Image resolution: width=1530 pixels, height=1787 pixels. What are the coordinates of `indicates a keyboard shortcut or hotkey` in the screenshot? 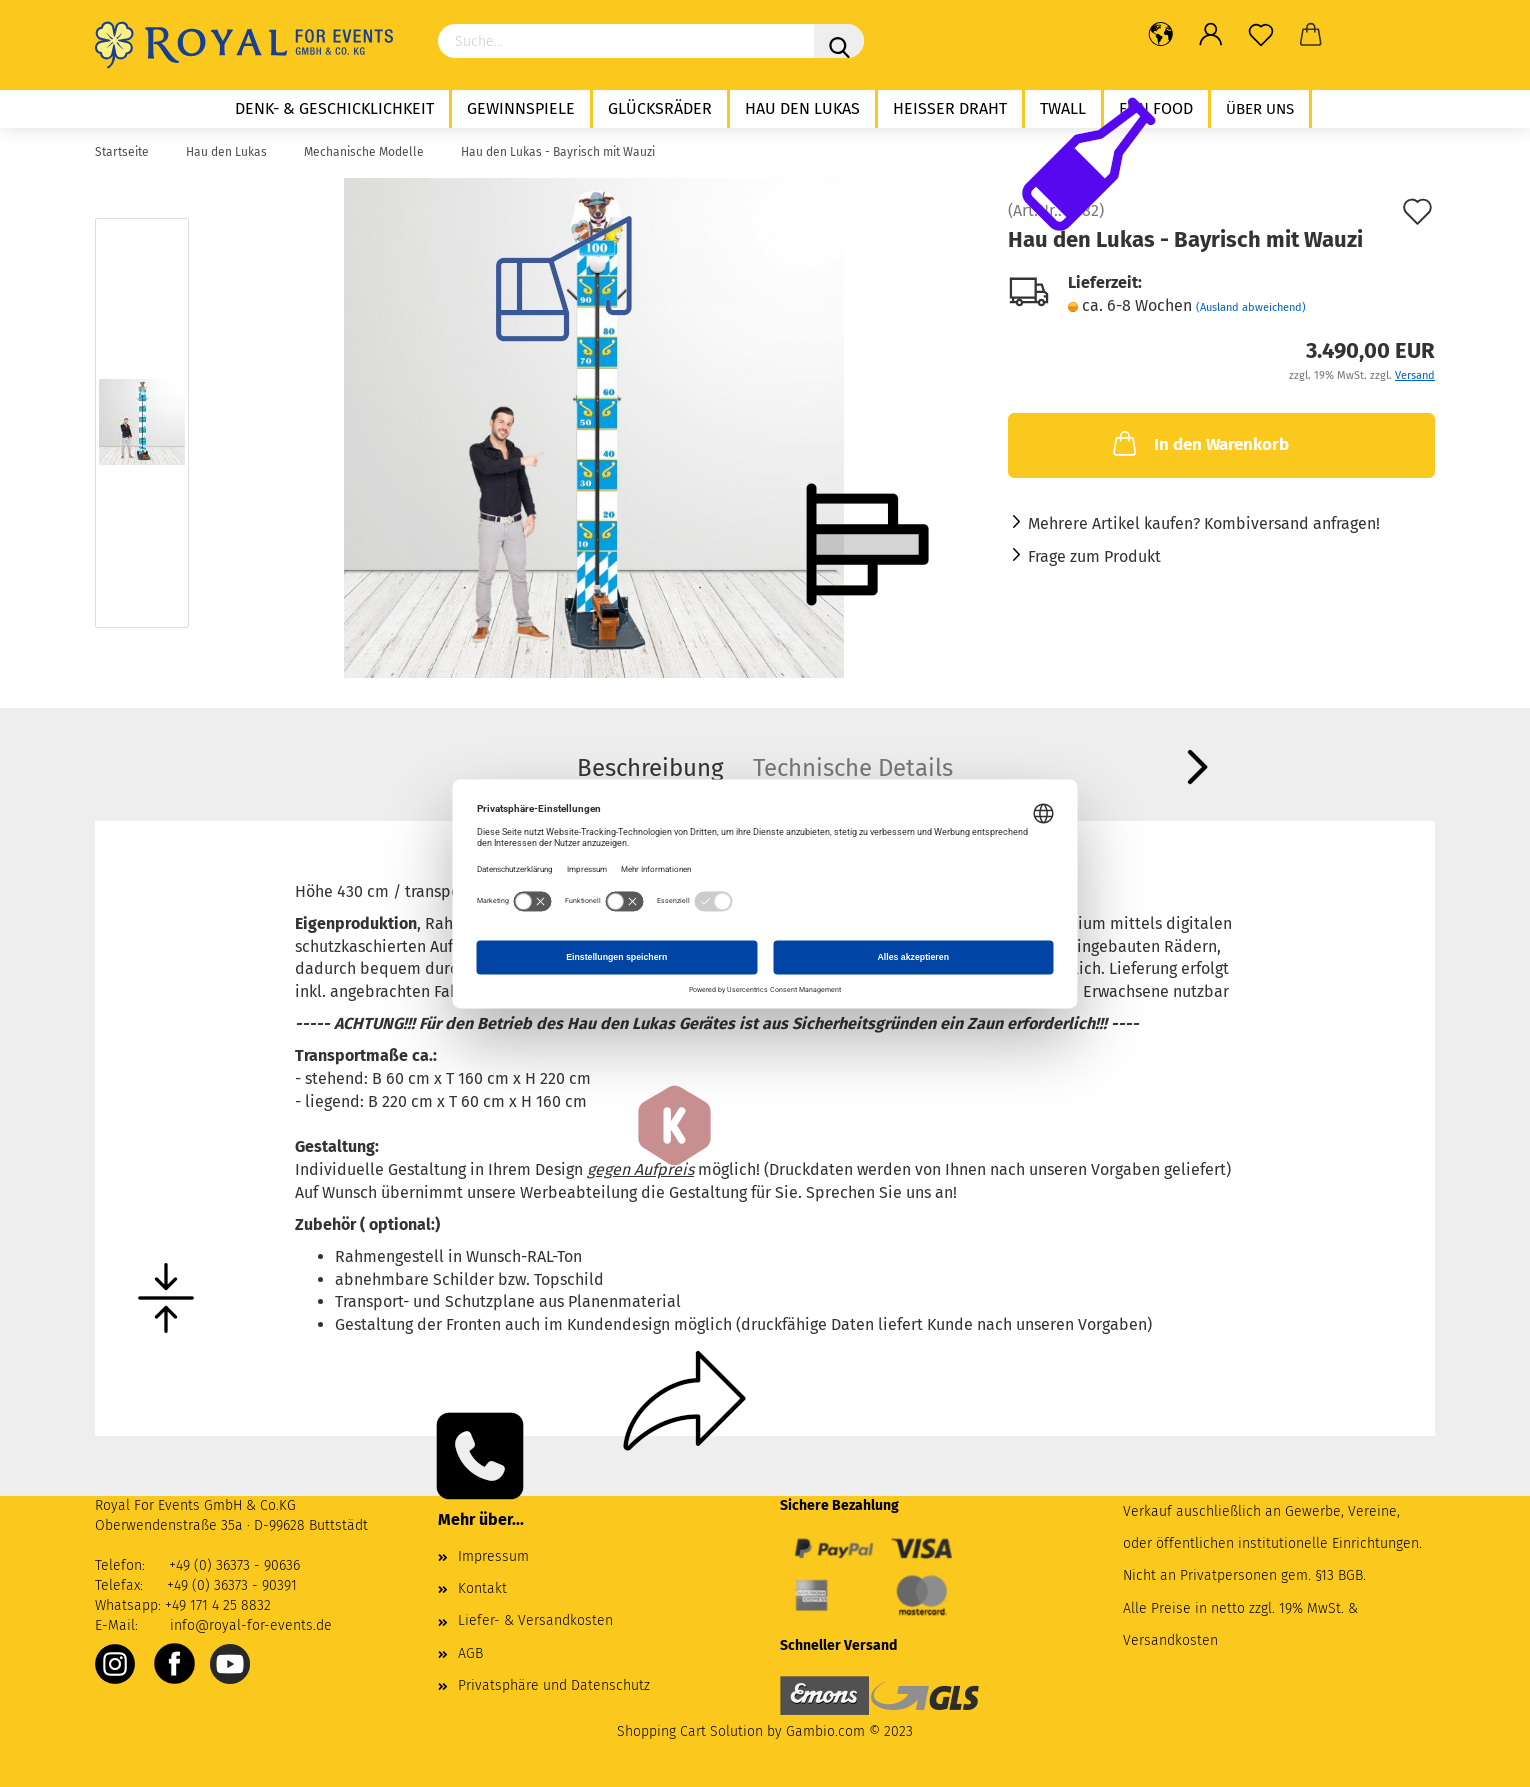 It's located at (674, 1125).